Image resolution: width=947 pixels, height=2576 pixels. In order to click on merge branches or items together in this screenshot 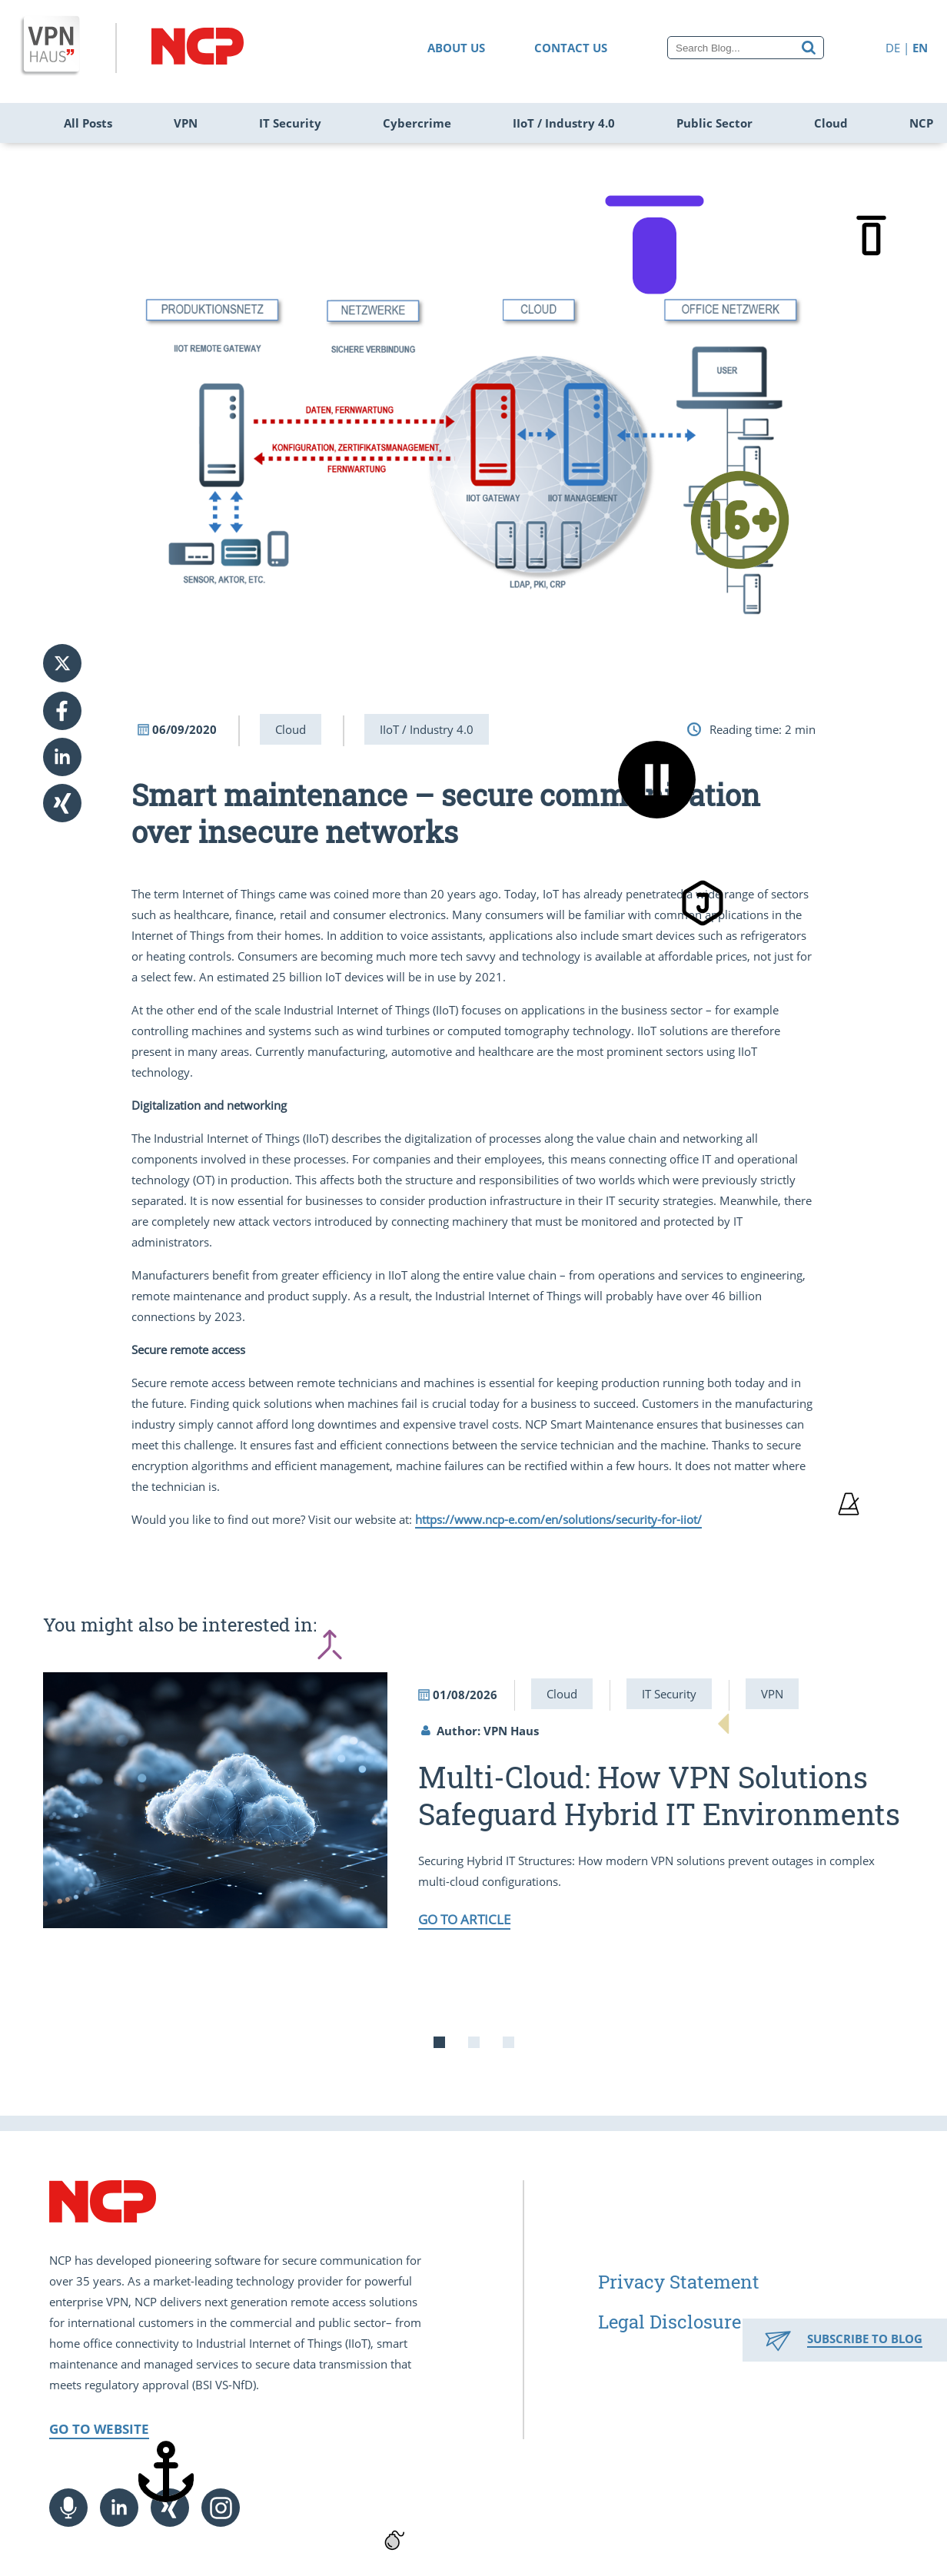, I will do `click(330, 1645)`.